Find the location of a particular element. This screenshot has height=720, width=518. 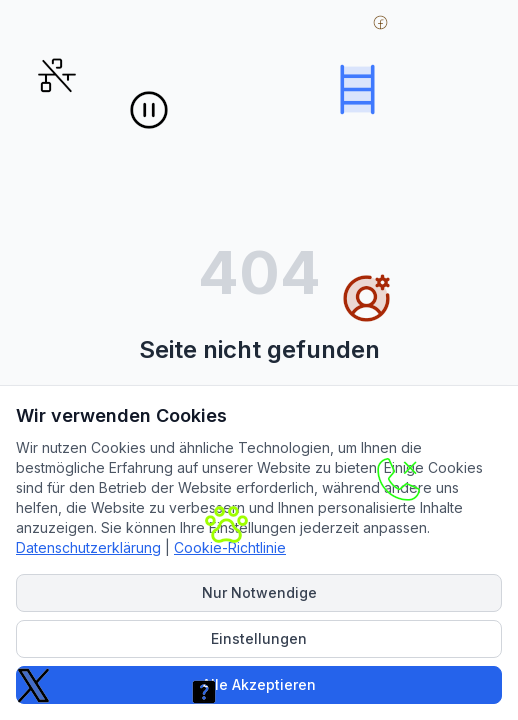

open facebook app is located at coordinates (380, 22).